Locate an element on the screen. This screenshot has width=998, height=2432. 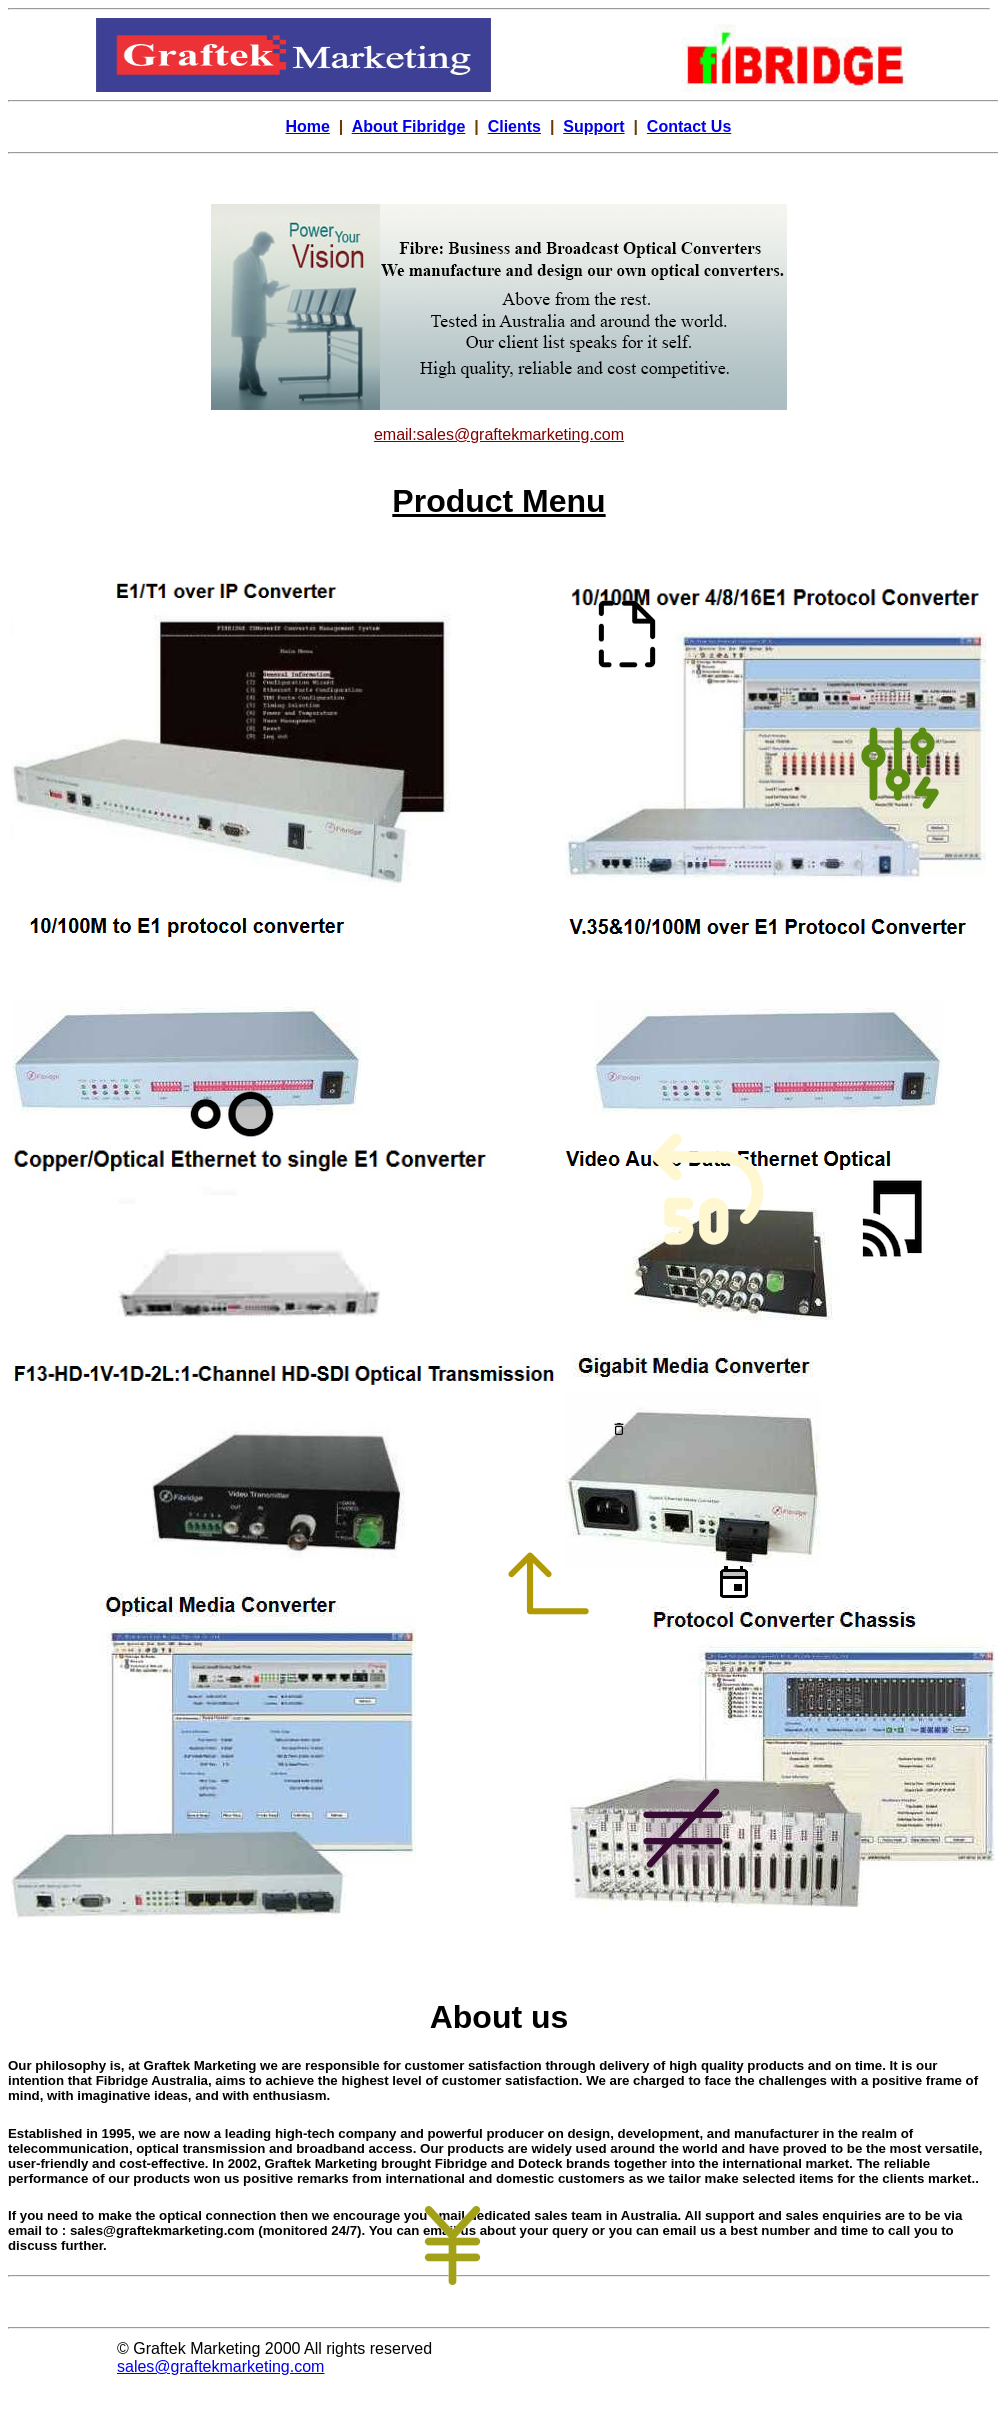
go back and up to previous level is located at coordinates (545, 1586).